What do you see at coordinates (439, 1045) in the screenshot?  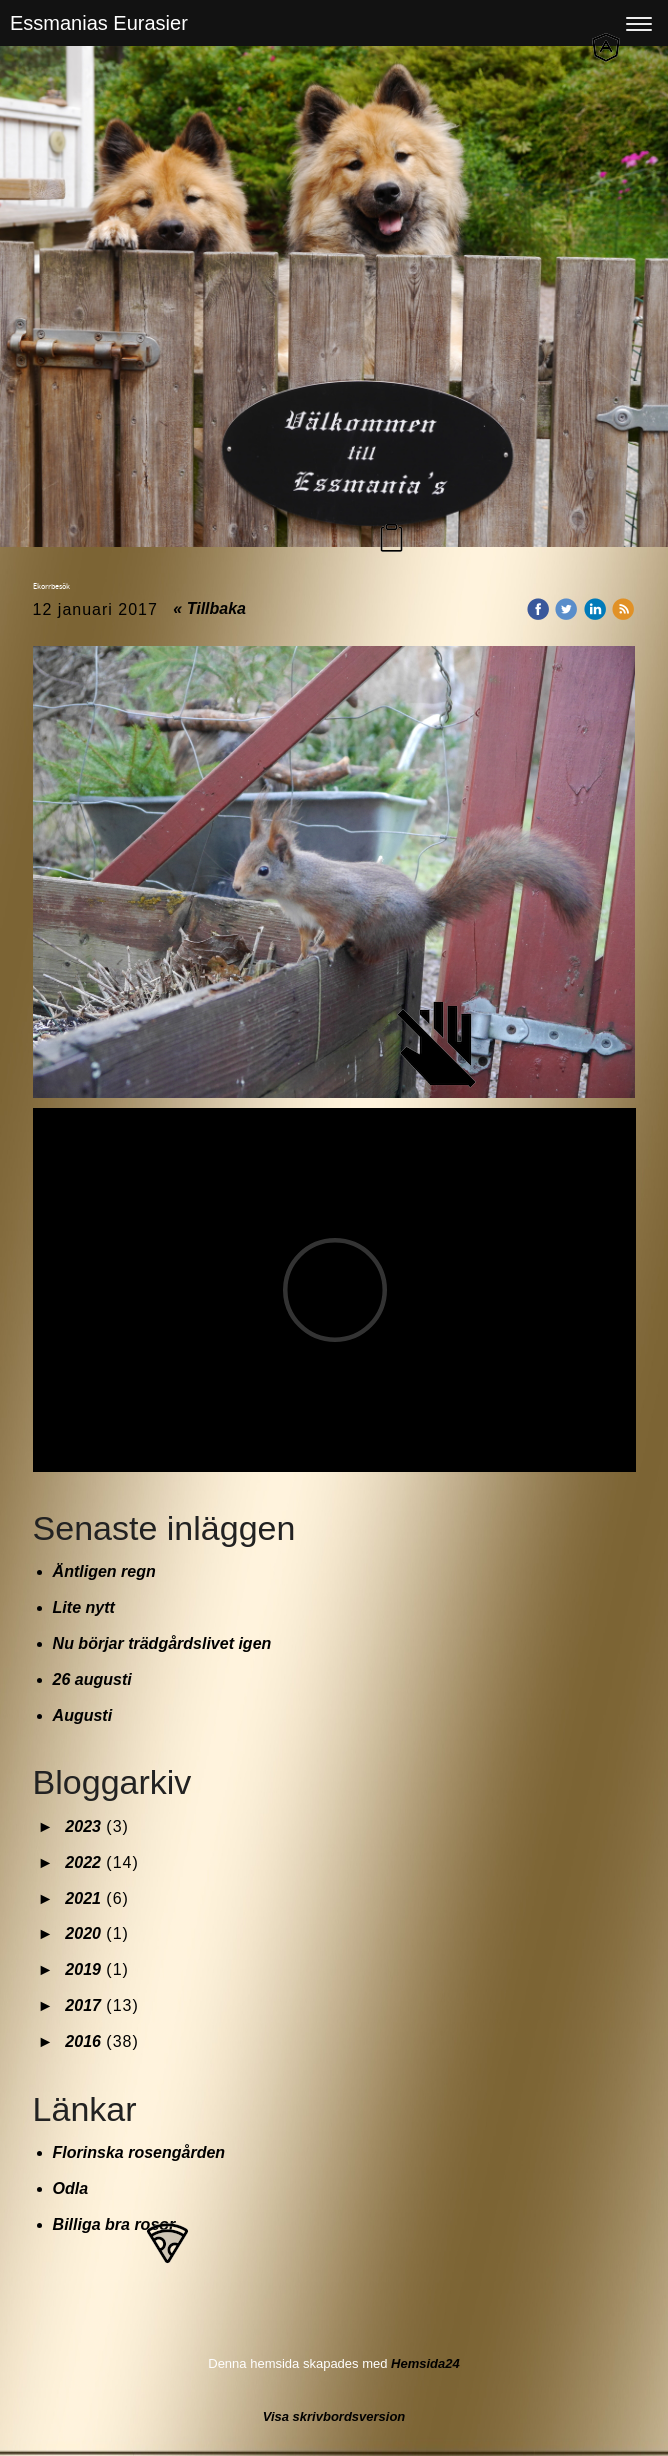 I see `do not touch - indicates touchscreen disabled` at bounding box center [439, 1045].